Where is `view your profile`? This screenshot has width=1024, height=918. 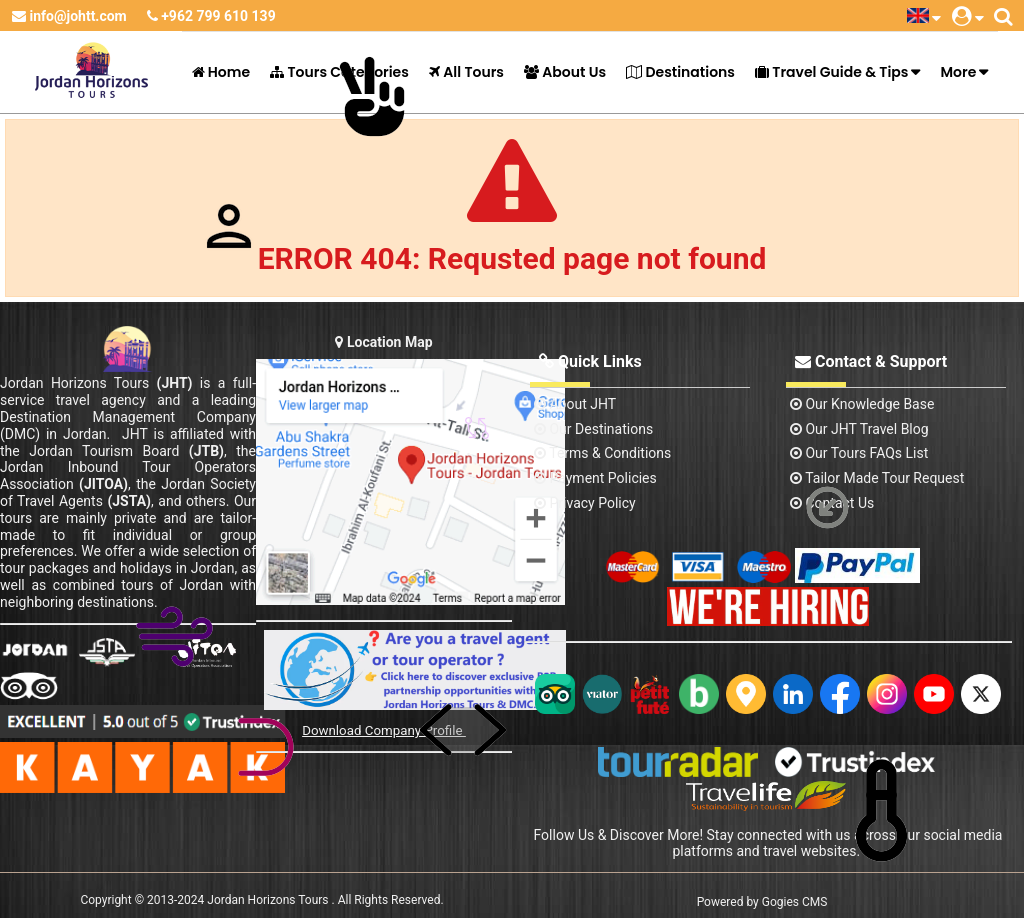 view your profile is located at coordinates (229, 226).